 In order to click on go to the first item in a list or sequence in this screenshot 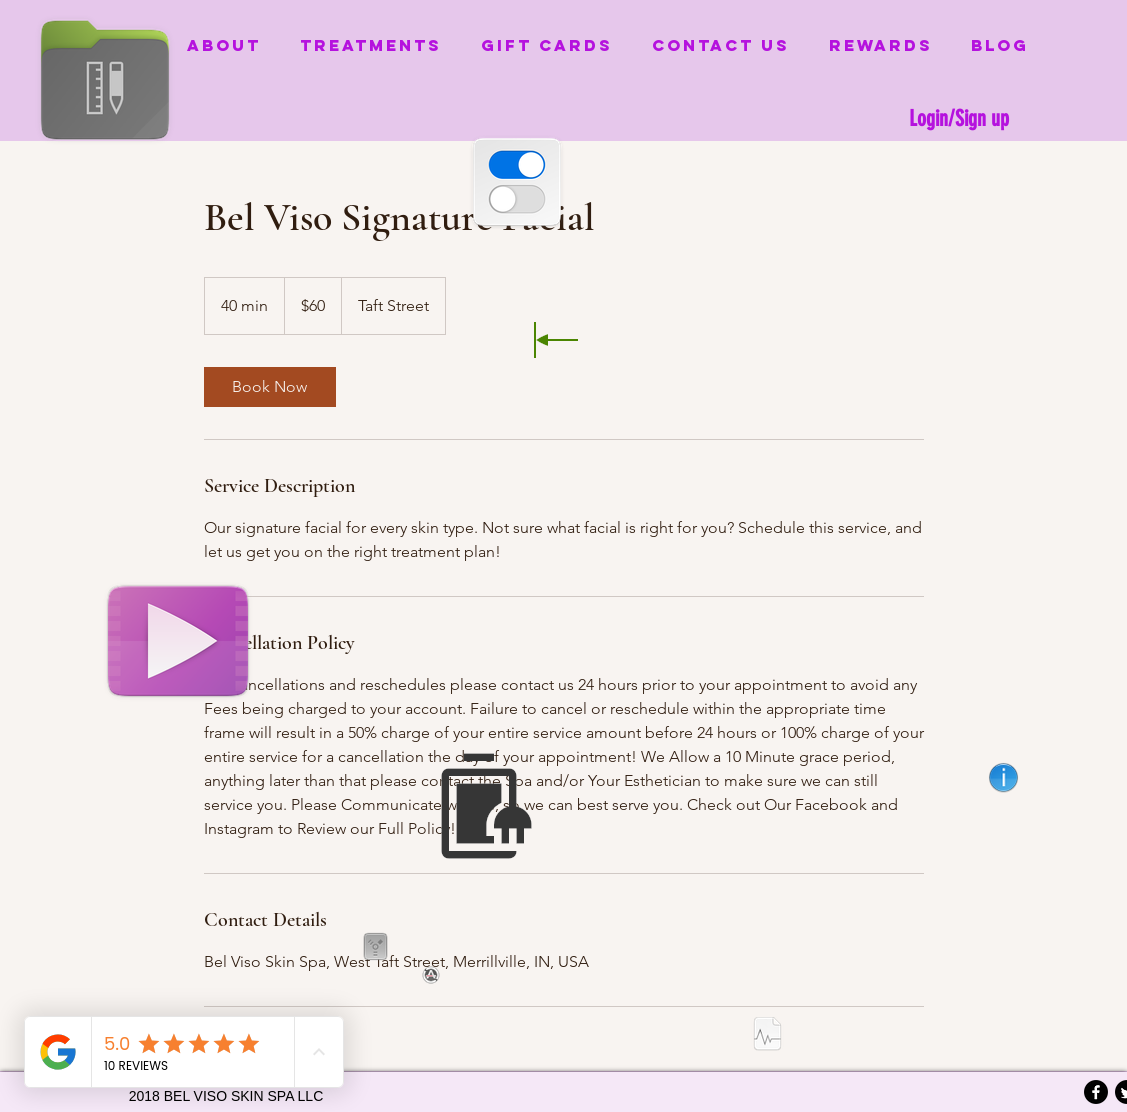, I will do `click(556, 340)`.